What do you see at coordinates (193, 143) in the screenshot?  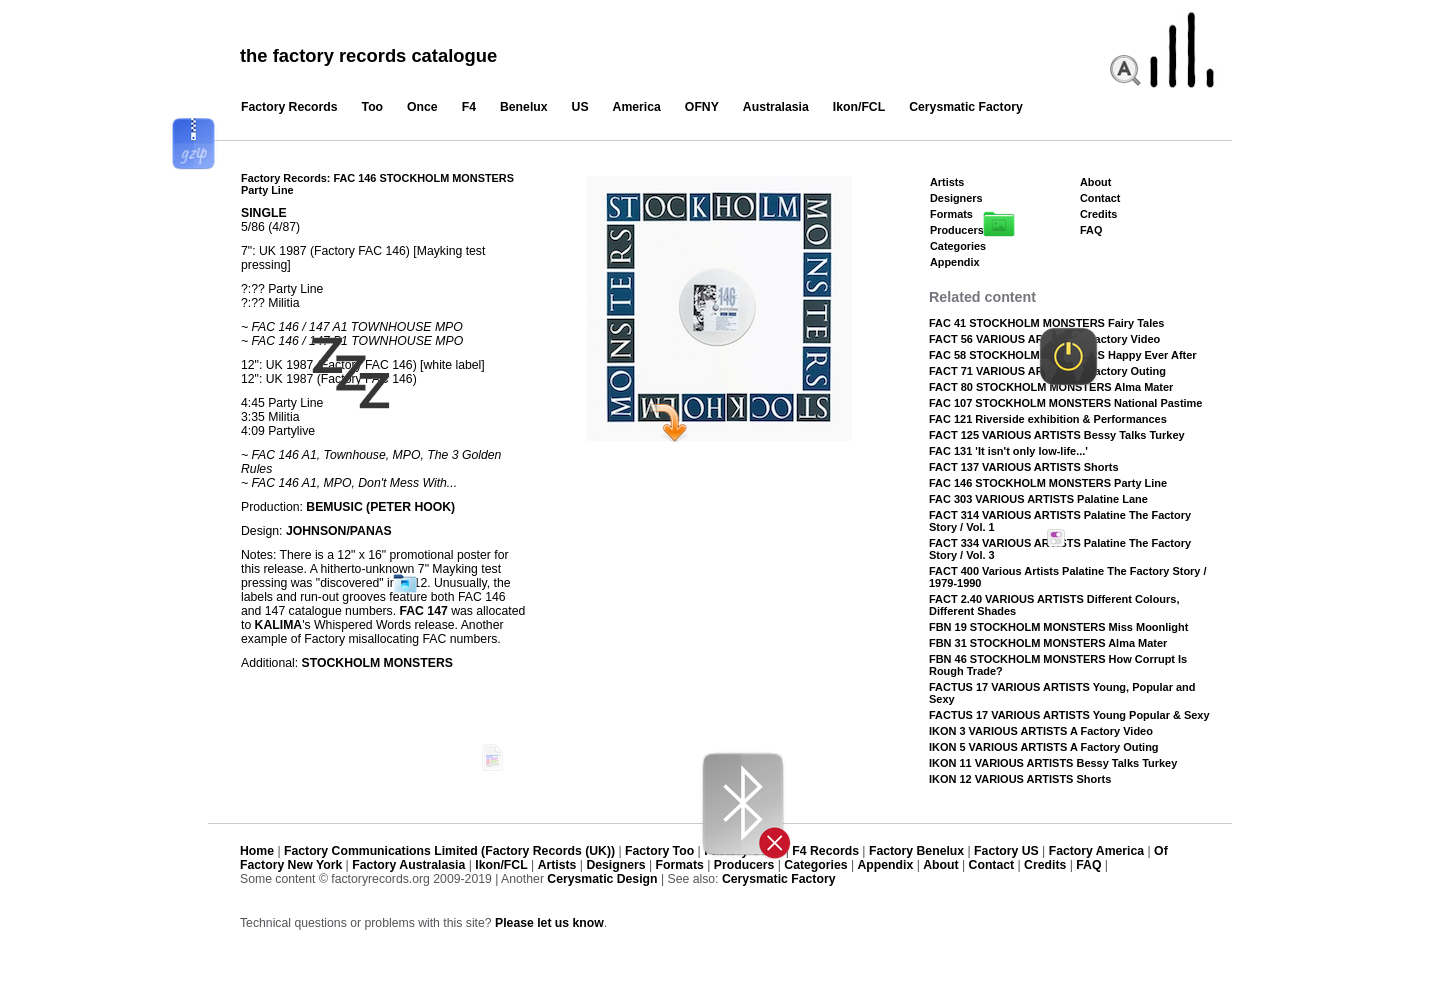 I see `a gzip compressed archive file` at bounding box center [193, 143].